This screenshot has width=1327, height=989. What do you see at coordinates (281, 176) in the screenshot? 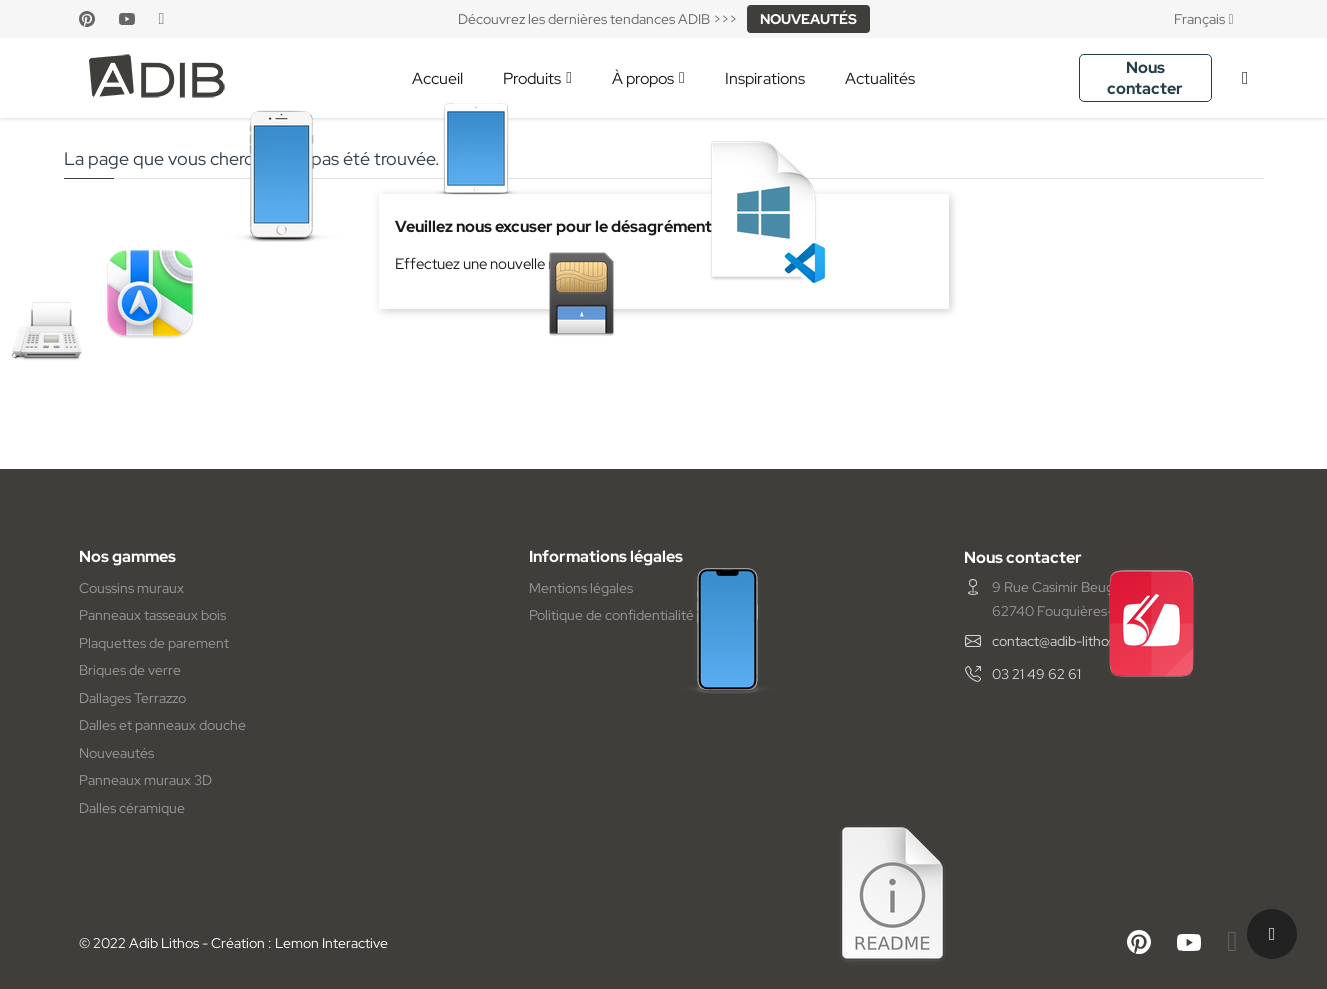
I see `indicates a connected iPhone device` at bounding box center [281, 176].